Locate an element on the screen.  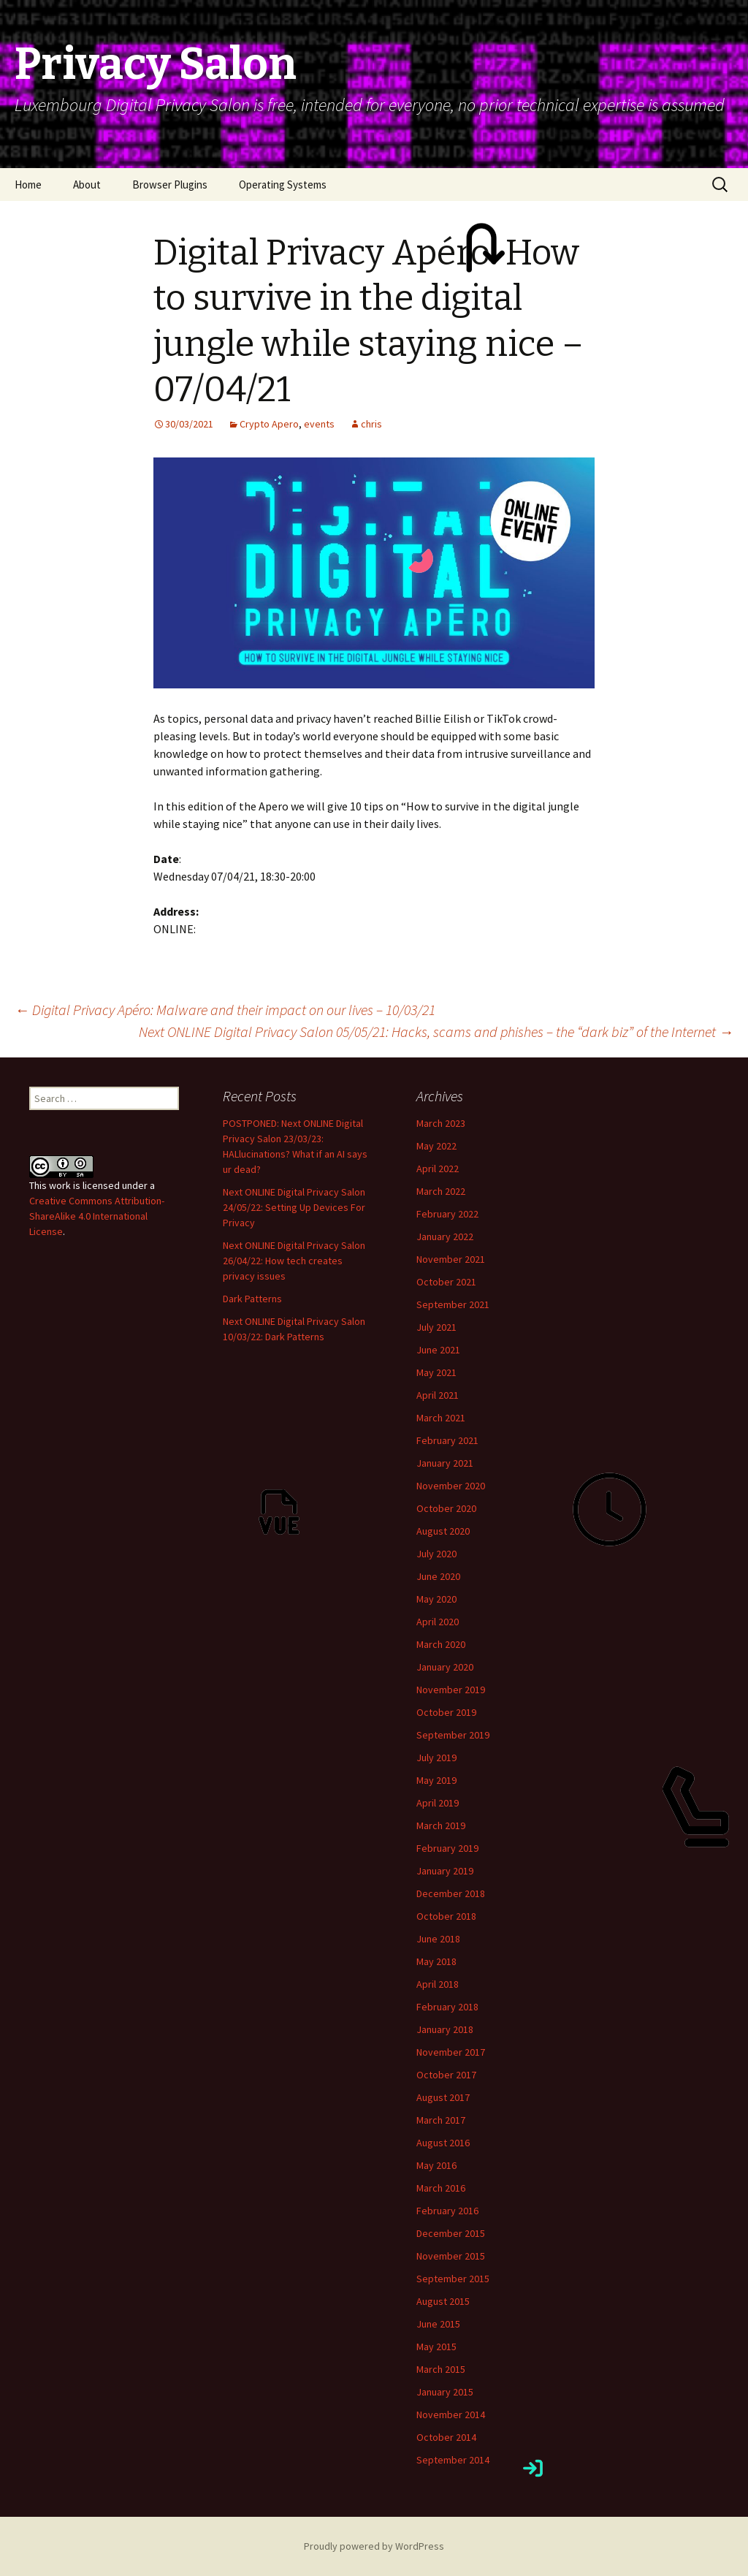
make a u-turn to the right is located at coordinates (483, 248).